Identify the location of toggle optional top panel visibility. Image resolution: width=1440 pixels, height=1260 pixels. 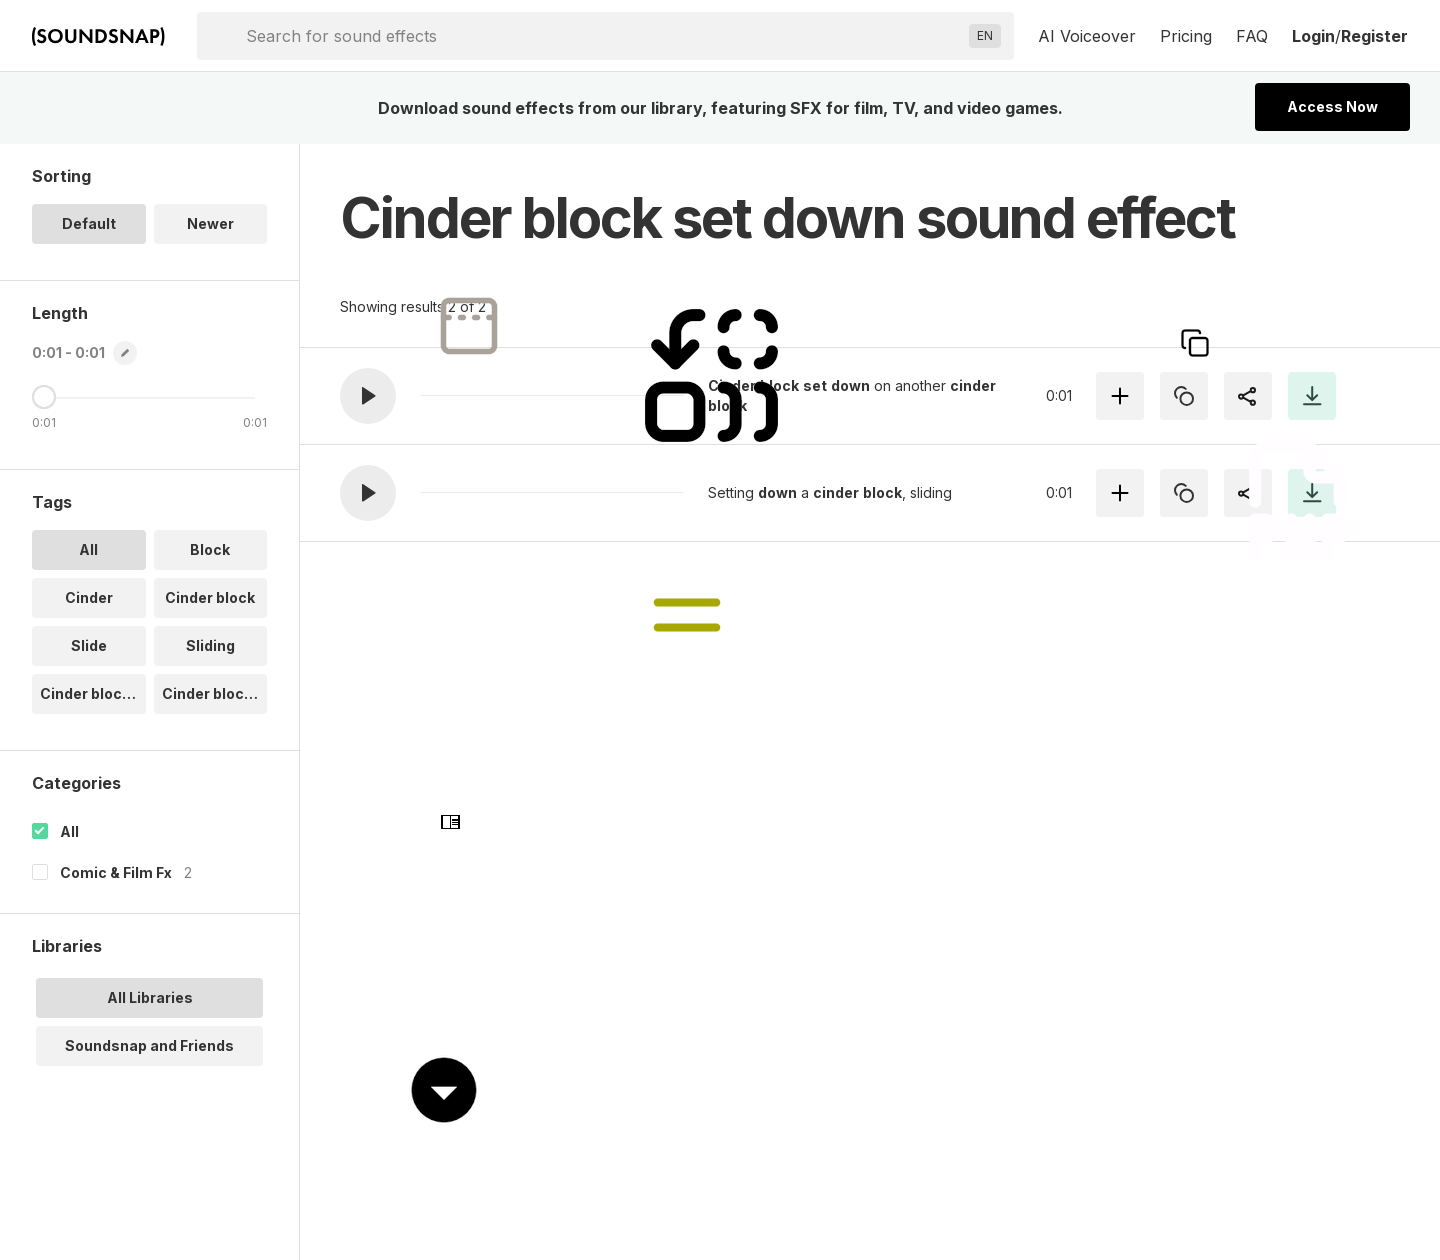
(469, 326).